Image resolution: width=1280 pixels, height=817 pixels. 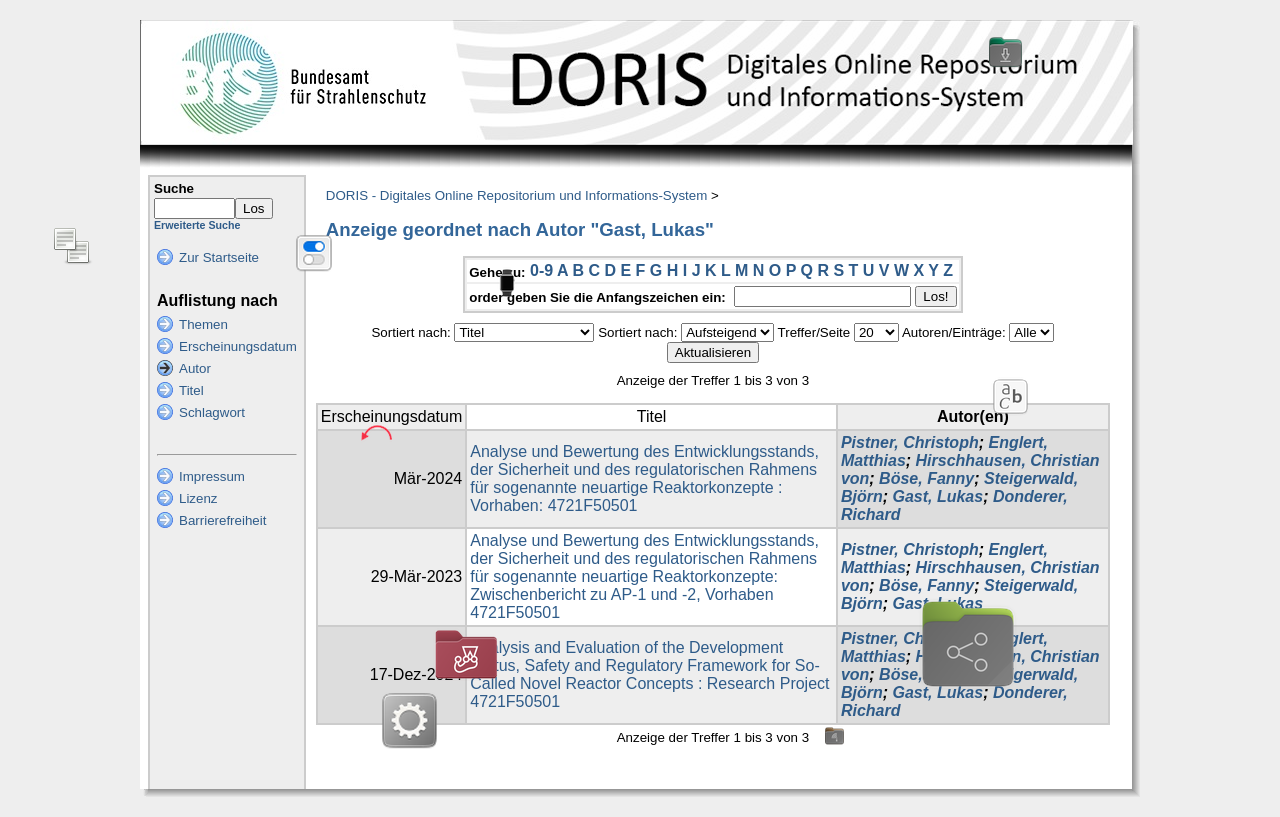 I want to click on access font and typography settings, so click(x=1010, y=396).